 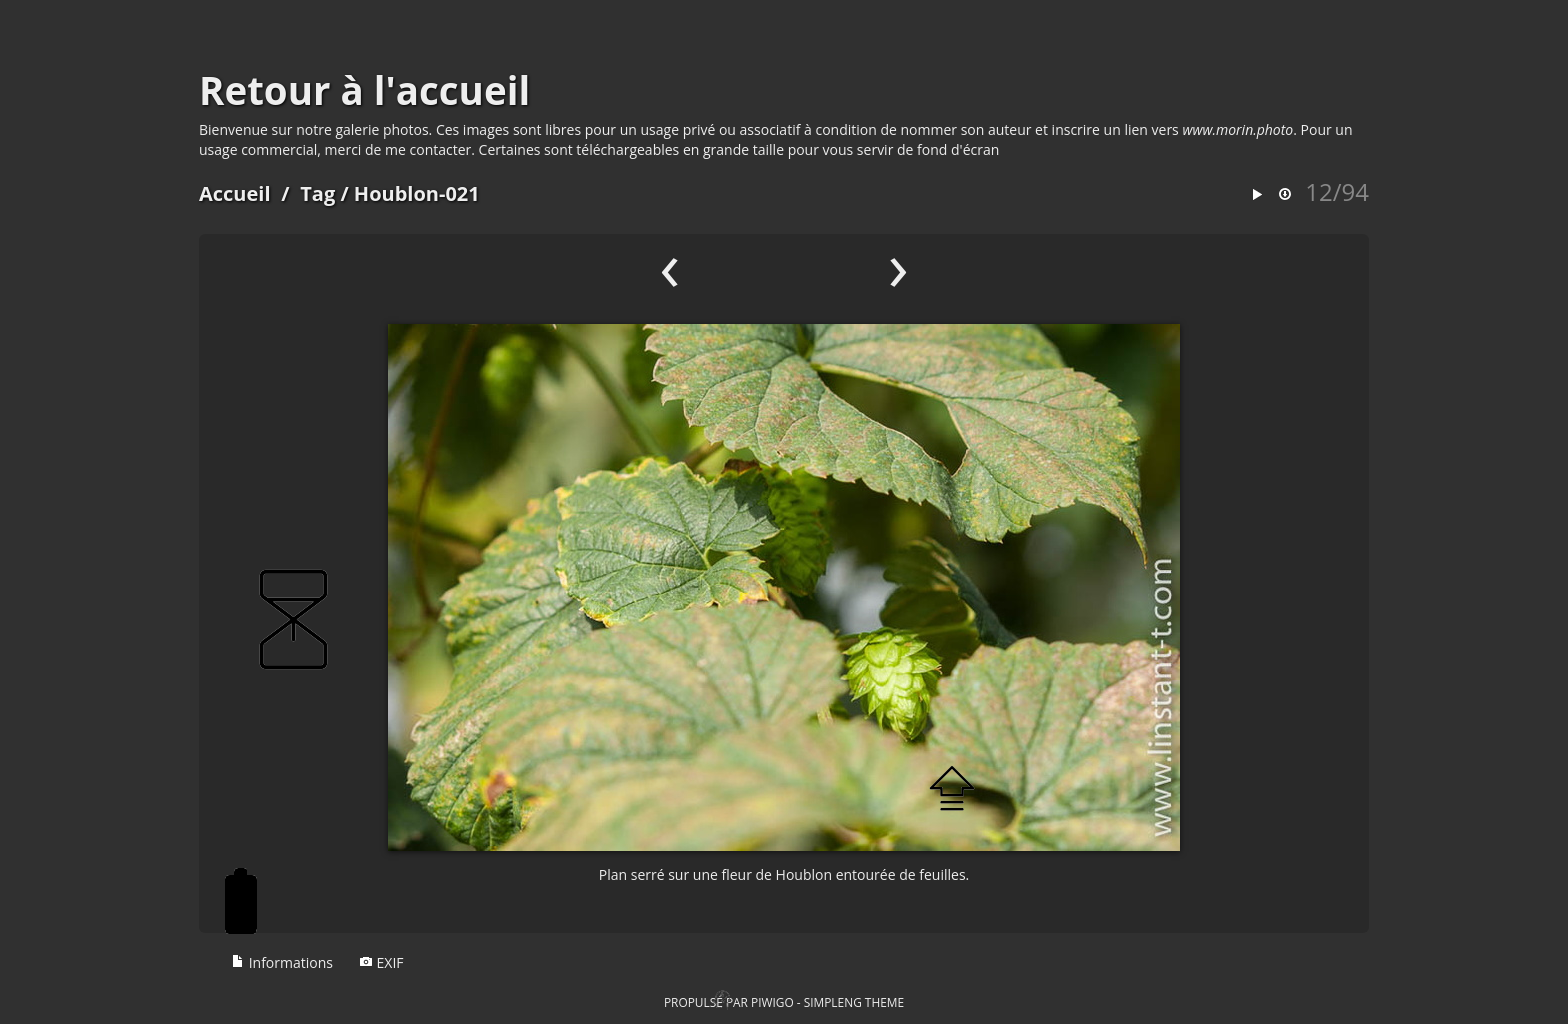 I want to click on upload file or content, so click(x=952, y=790).